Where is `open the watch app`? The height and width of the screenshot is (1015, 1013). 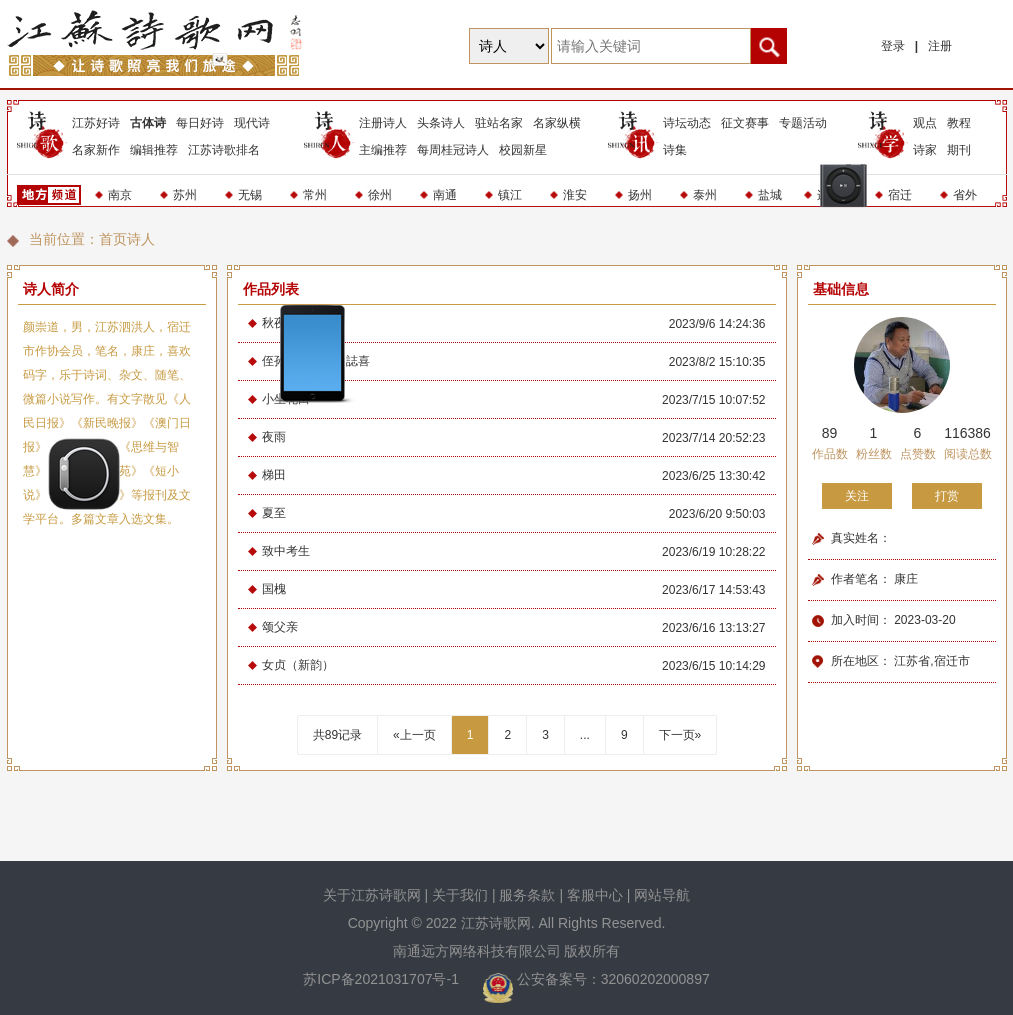
open the watch app is located at coordinates (84, 474).